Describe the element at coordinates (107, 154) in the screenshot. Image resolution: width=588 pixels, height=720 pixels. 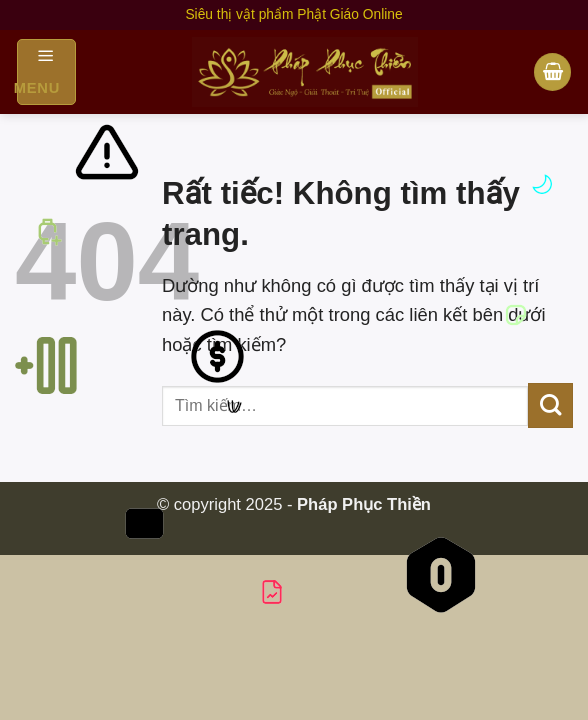
I see `warning or caution indicator` at that location.